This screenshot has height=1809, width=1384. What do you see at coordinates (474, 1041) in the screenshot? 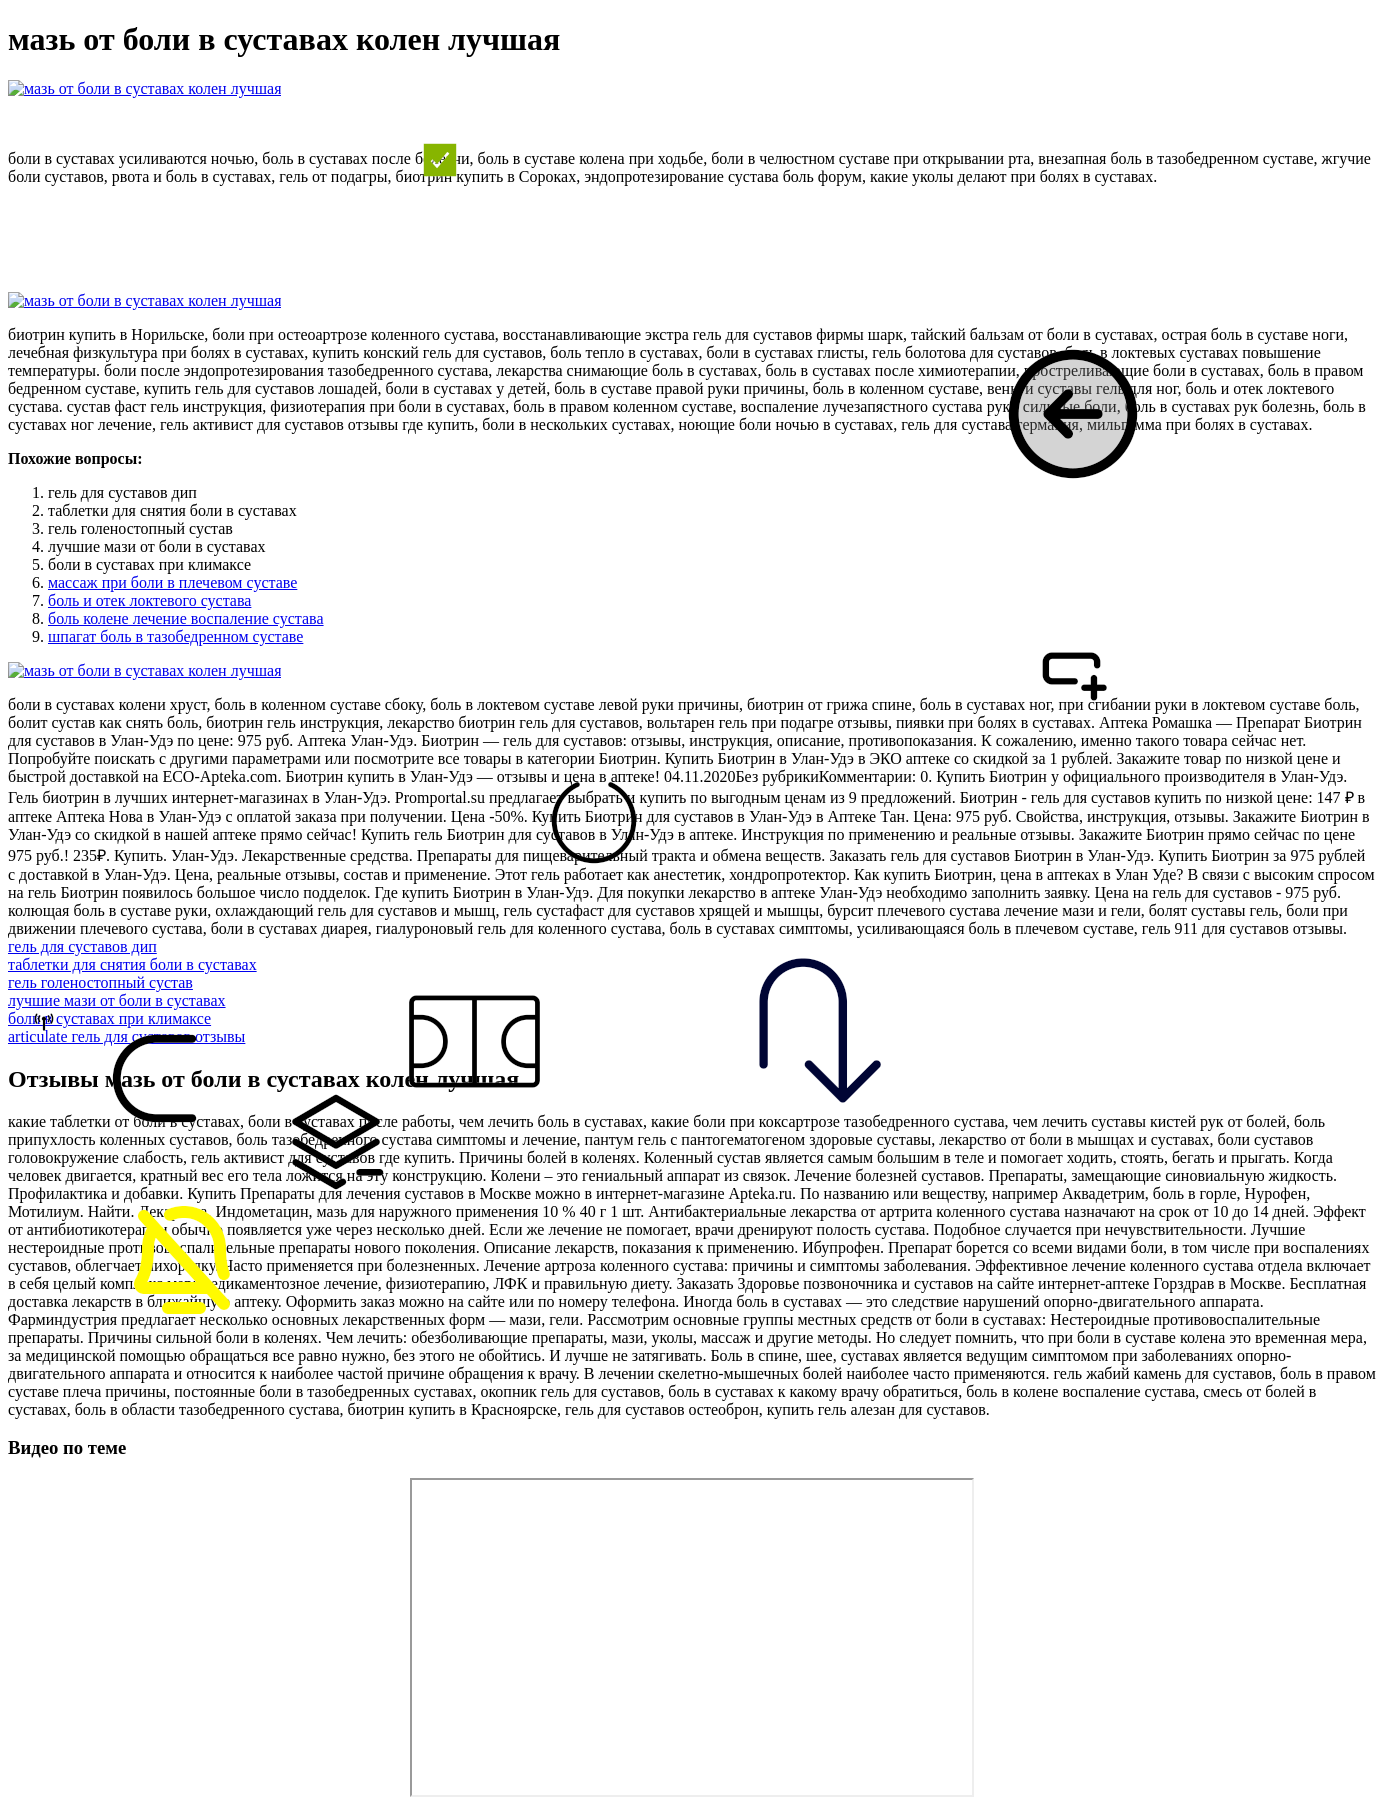
I see `view basketball court availability` at bounding box center [474, 1041].